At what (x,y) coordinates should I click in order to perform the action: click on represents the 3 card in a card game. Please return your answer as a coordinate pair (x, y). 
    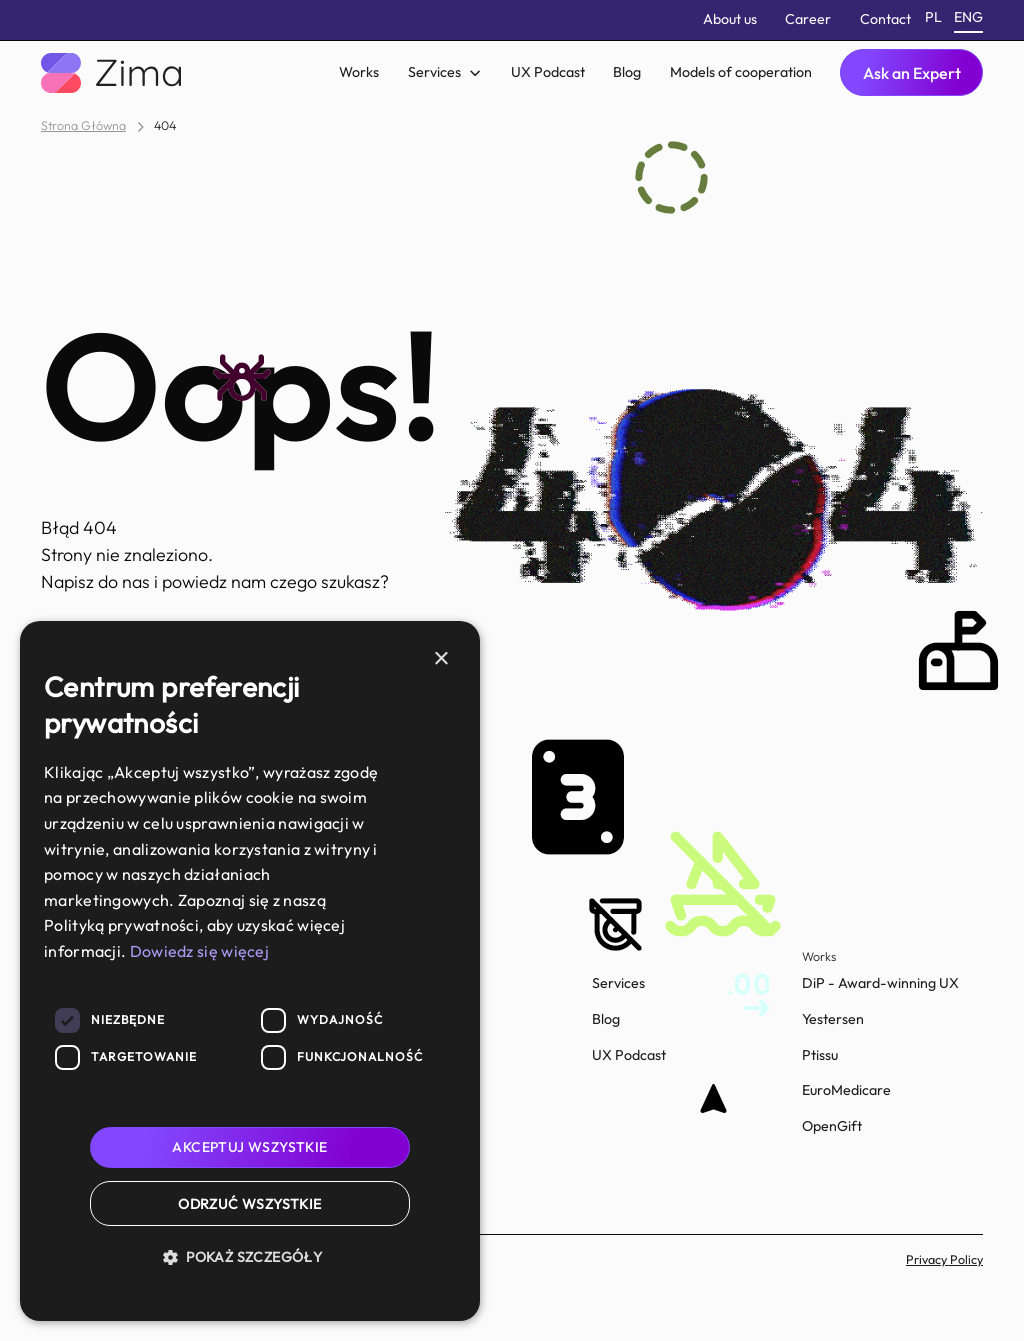
    Looking at the image, I should click on (578, 797).